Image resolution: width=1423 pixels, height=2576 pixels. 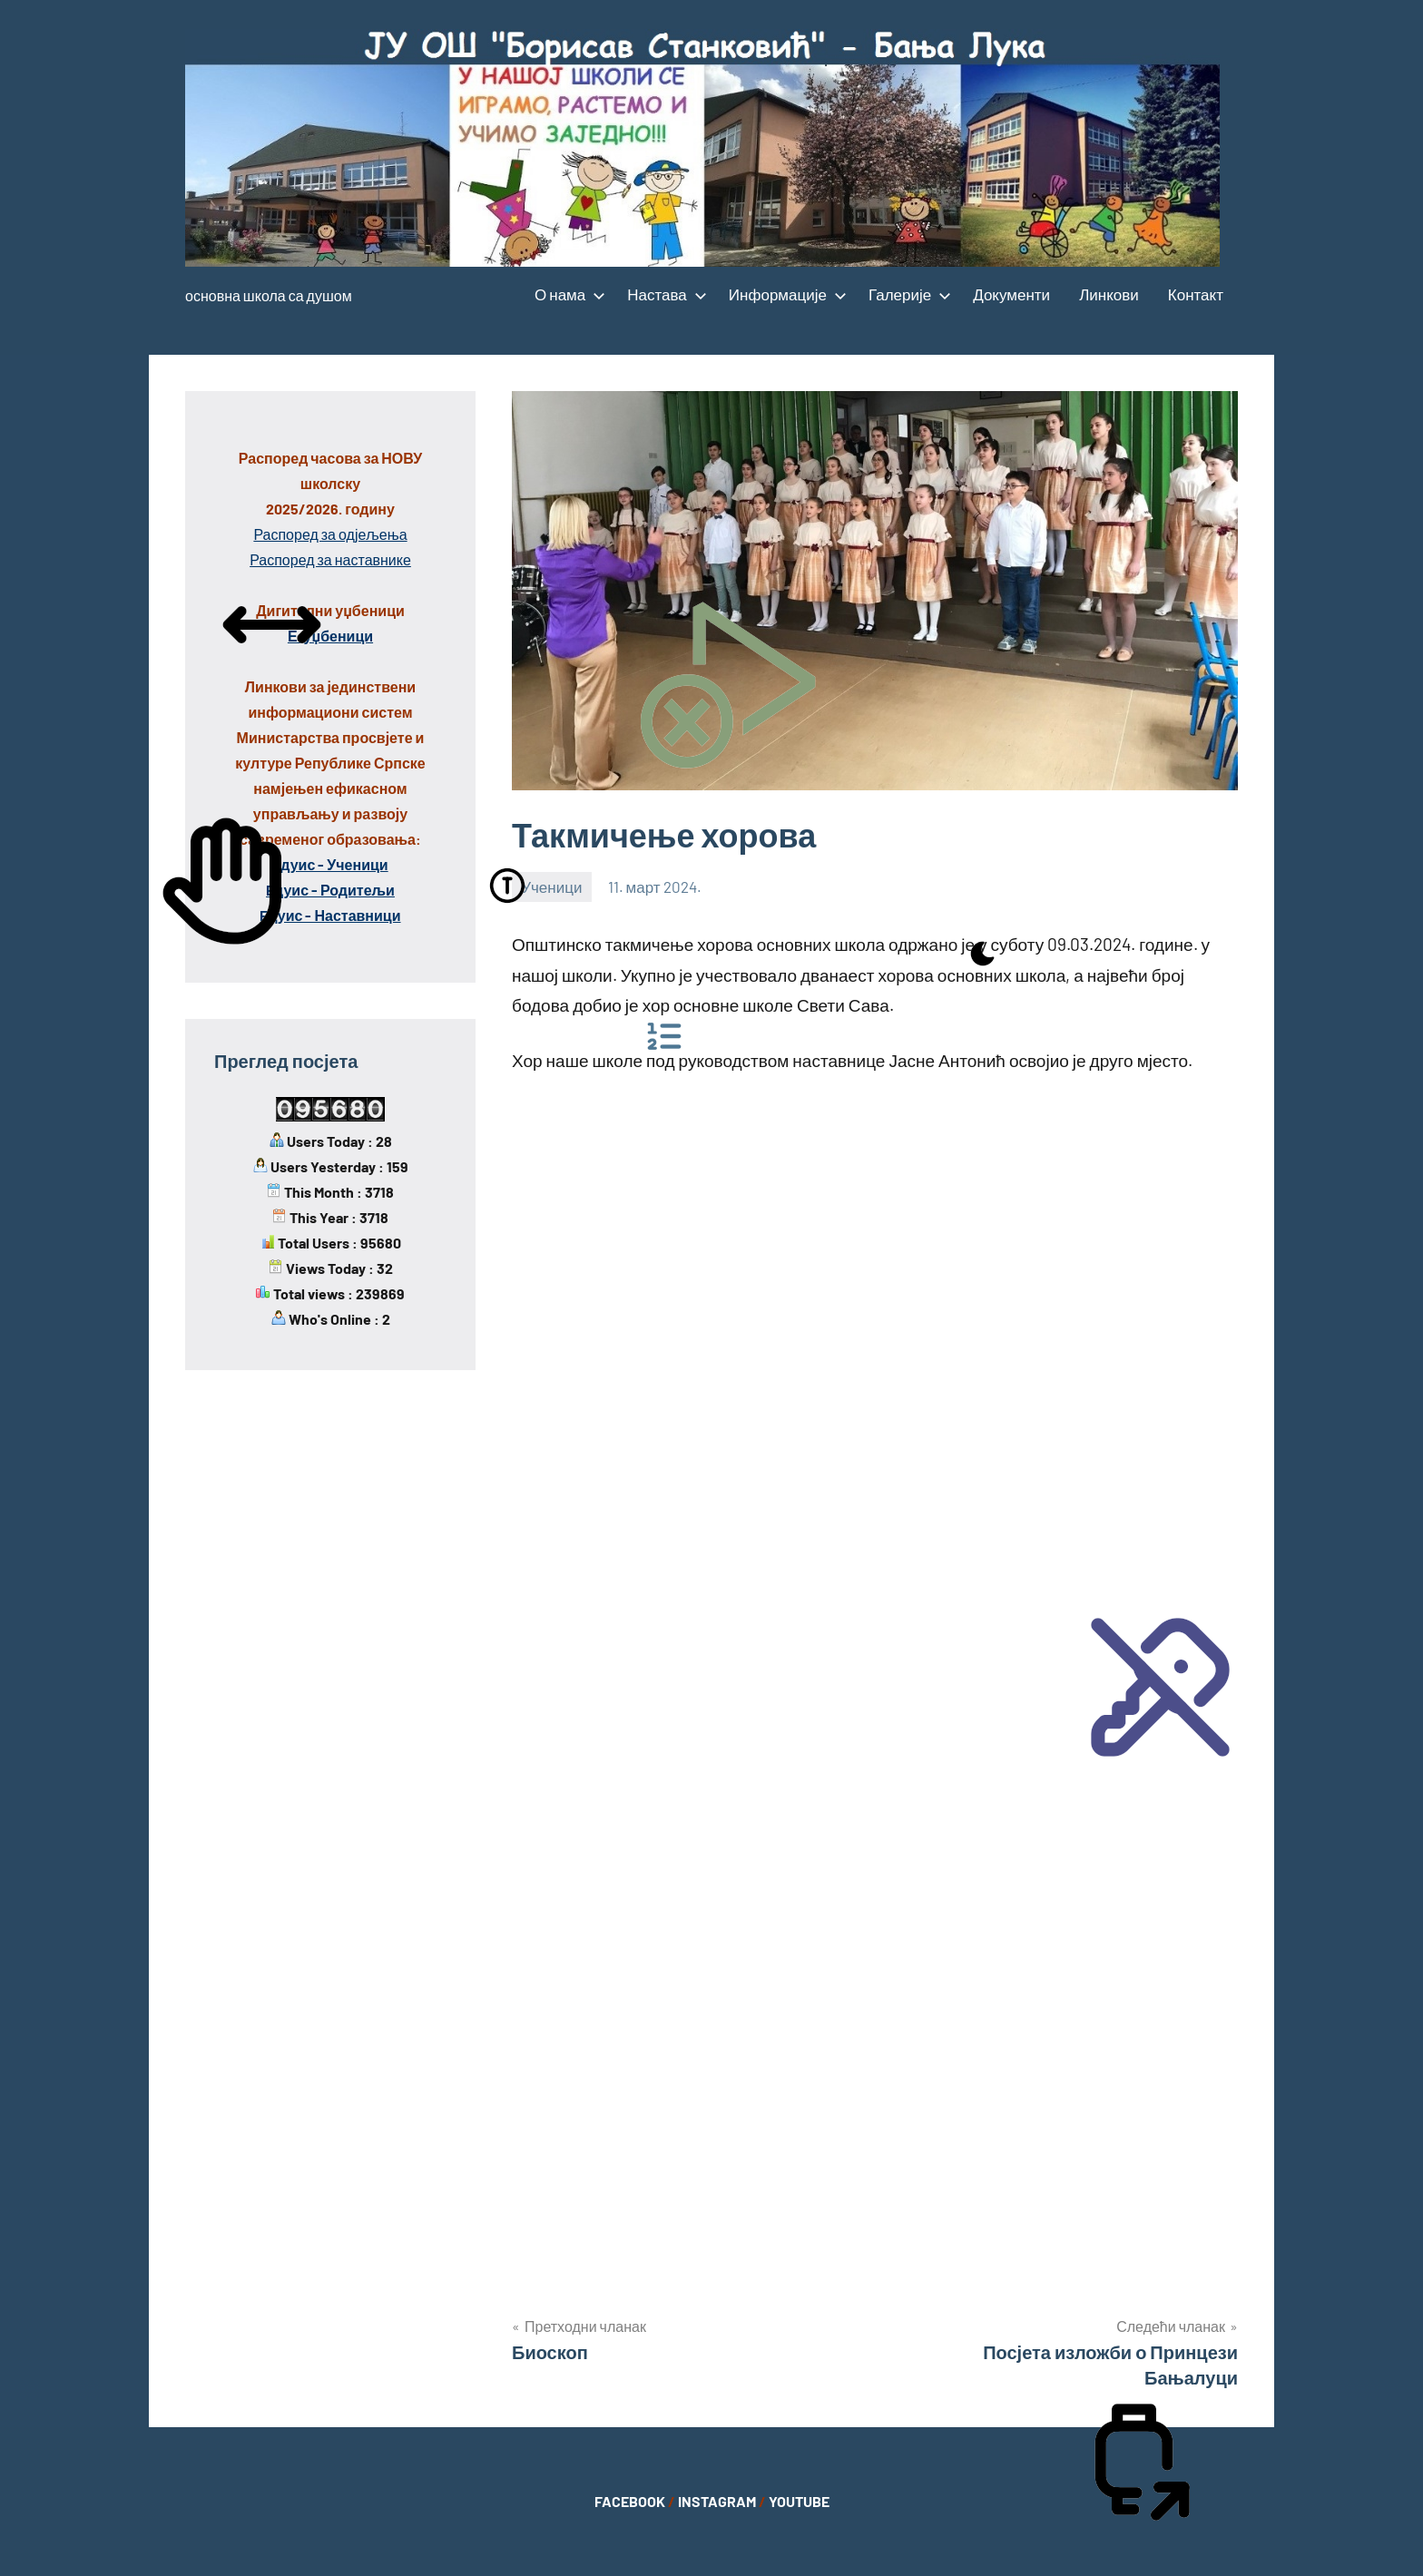 What do you see at coordinates (664, 1036) in the screenshot?
I see `create a numbered list` at bounding box center [664, 1036].